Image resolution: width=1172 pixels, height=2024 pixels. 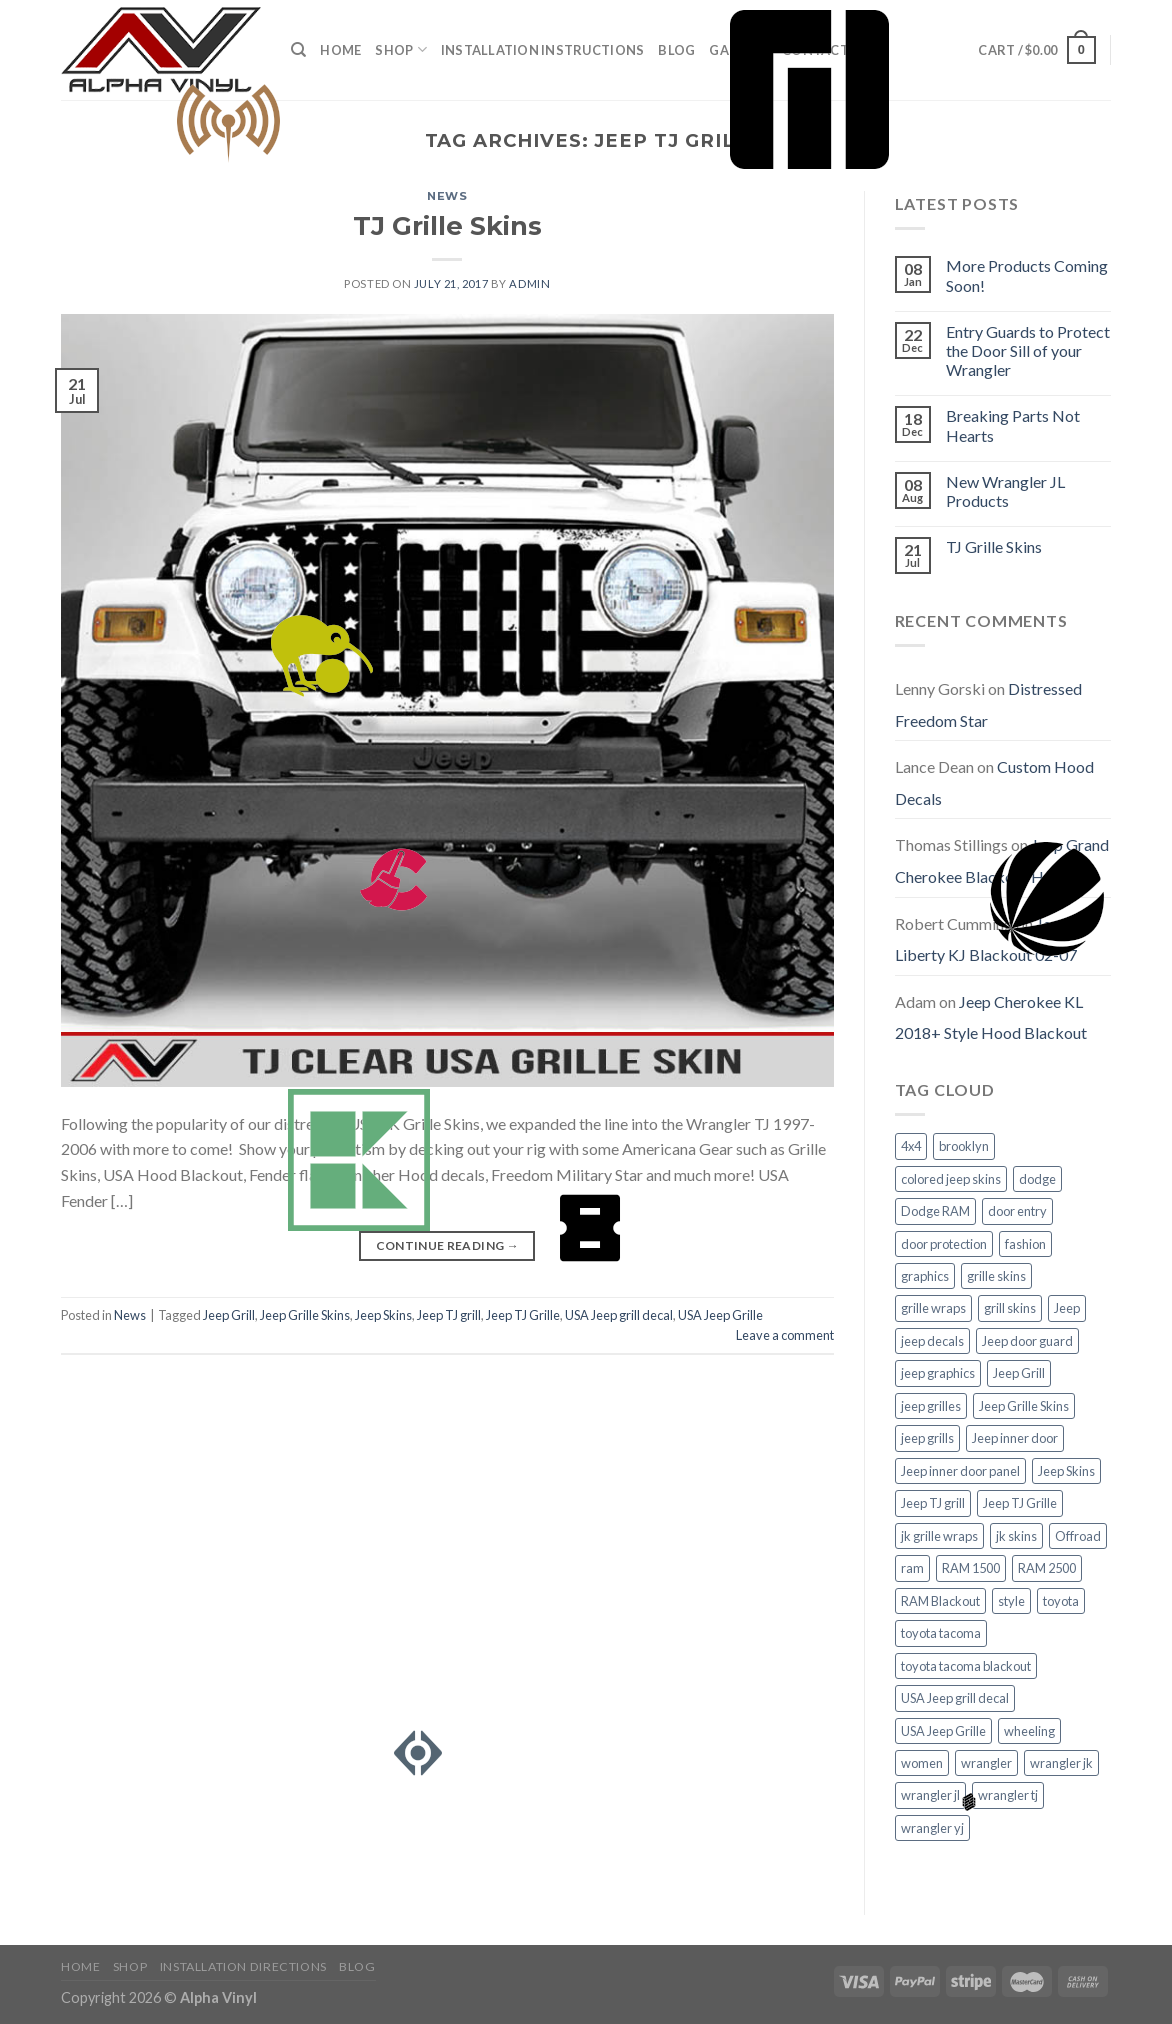 I want to click on Formik library logo, so click(x=969, y=1802).